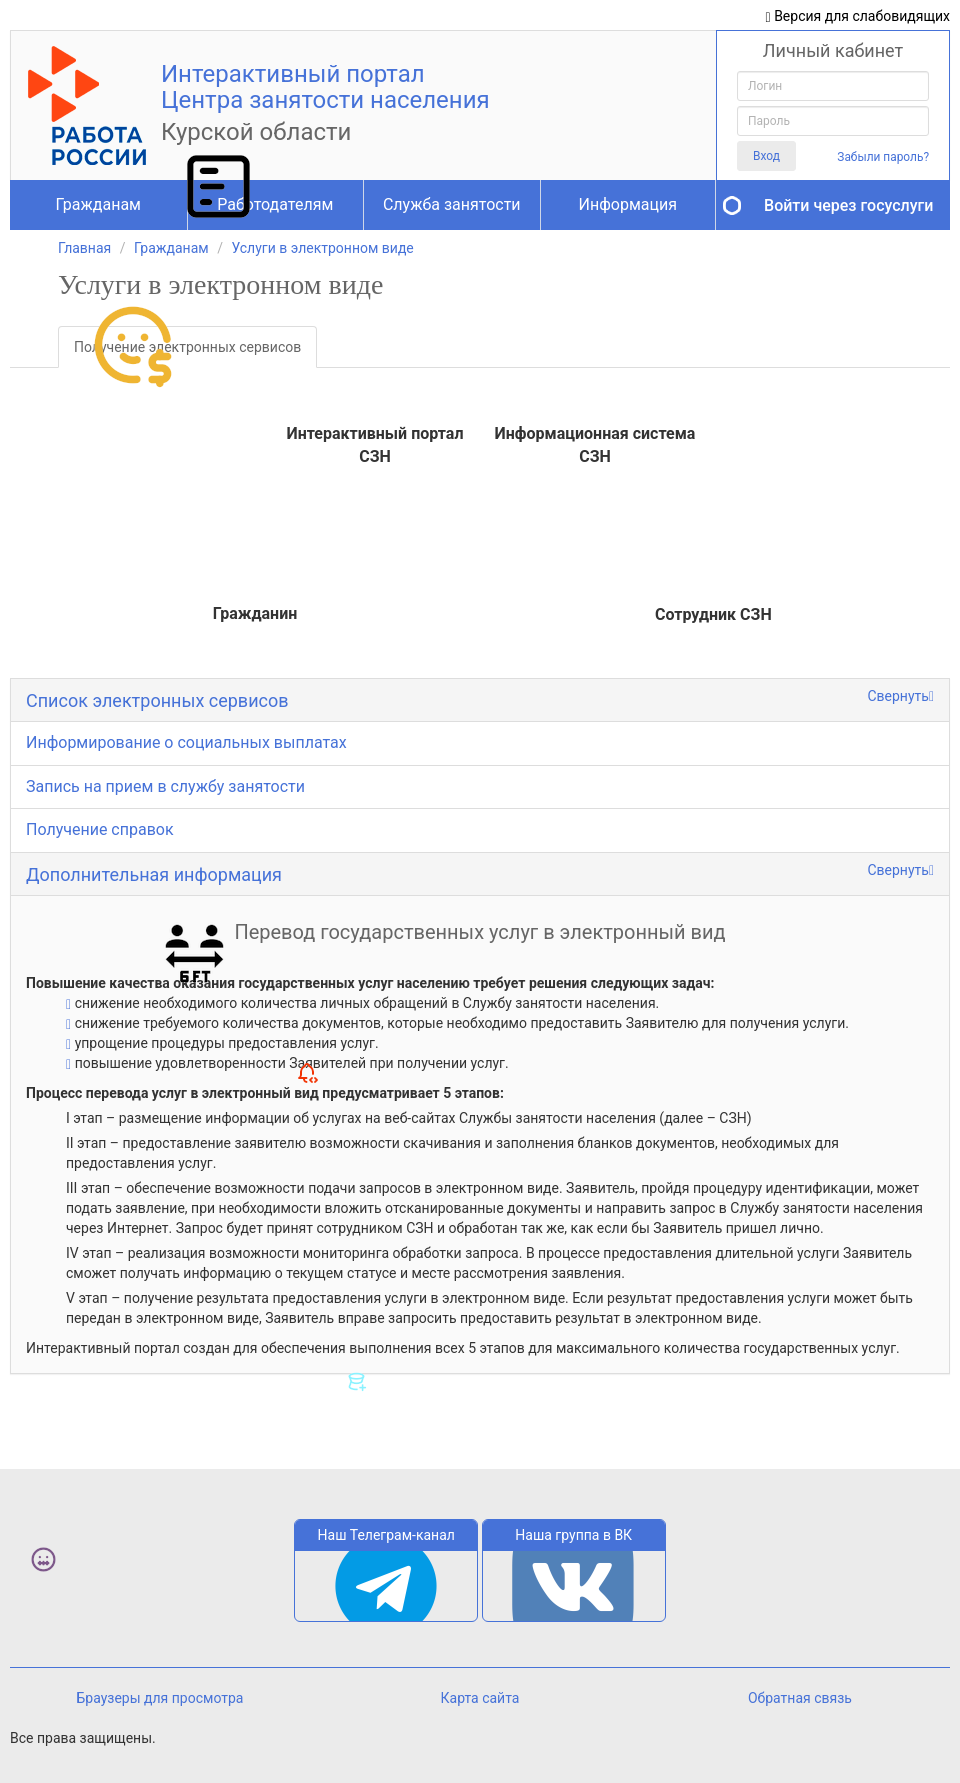 The image size is (960, 1783). What do you see at coordinates (356, 1381) in the screenshot?
I see `add a new diabolo or juggling item` at bounding box center [356, 1381].